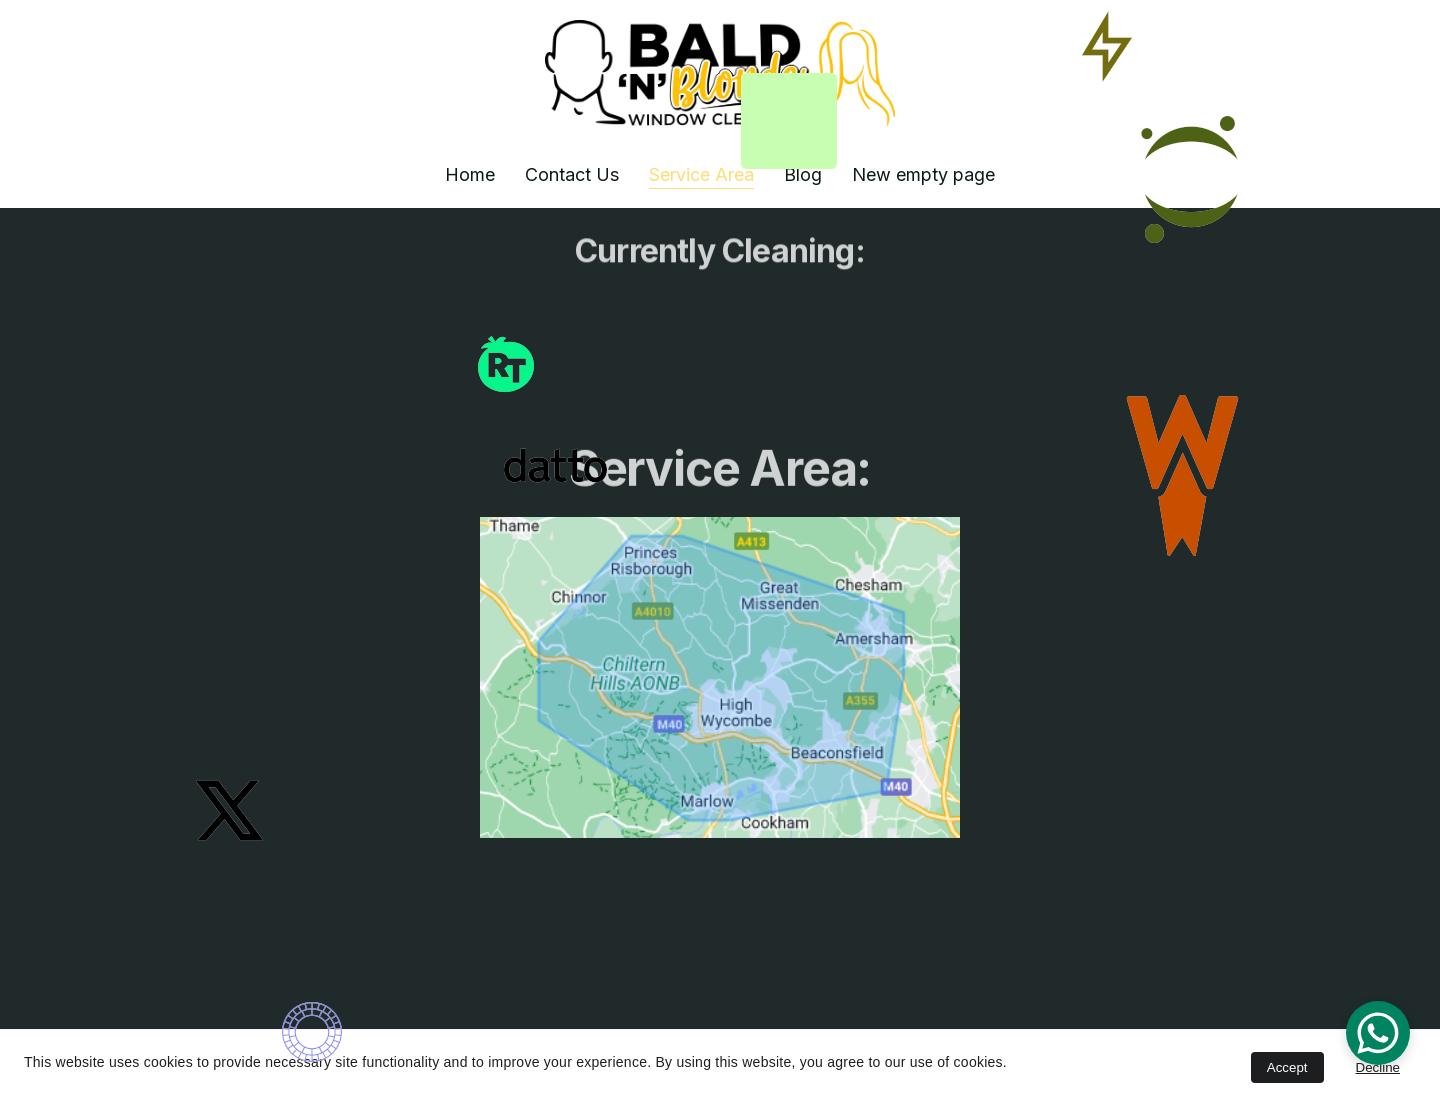 The height and width of the screenshot is (1105, 1440). What do you see at coordinates (789, 121) in the screenshot?
I see `an unchecked or empty checkbox state` at bounding box center [789, 121].